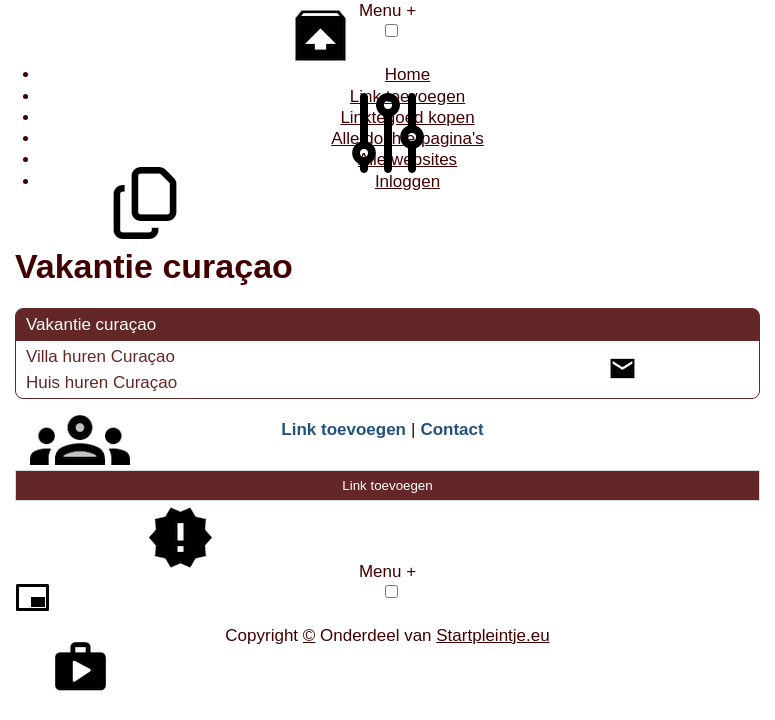 Image resolution: width=775 pixels, height=720 pixels. What do you see at coordinates (80, 440) in the screenshot?
I see `view or manage groups` at bounding box center [80, 440].